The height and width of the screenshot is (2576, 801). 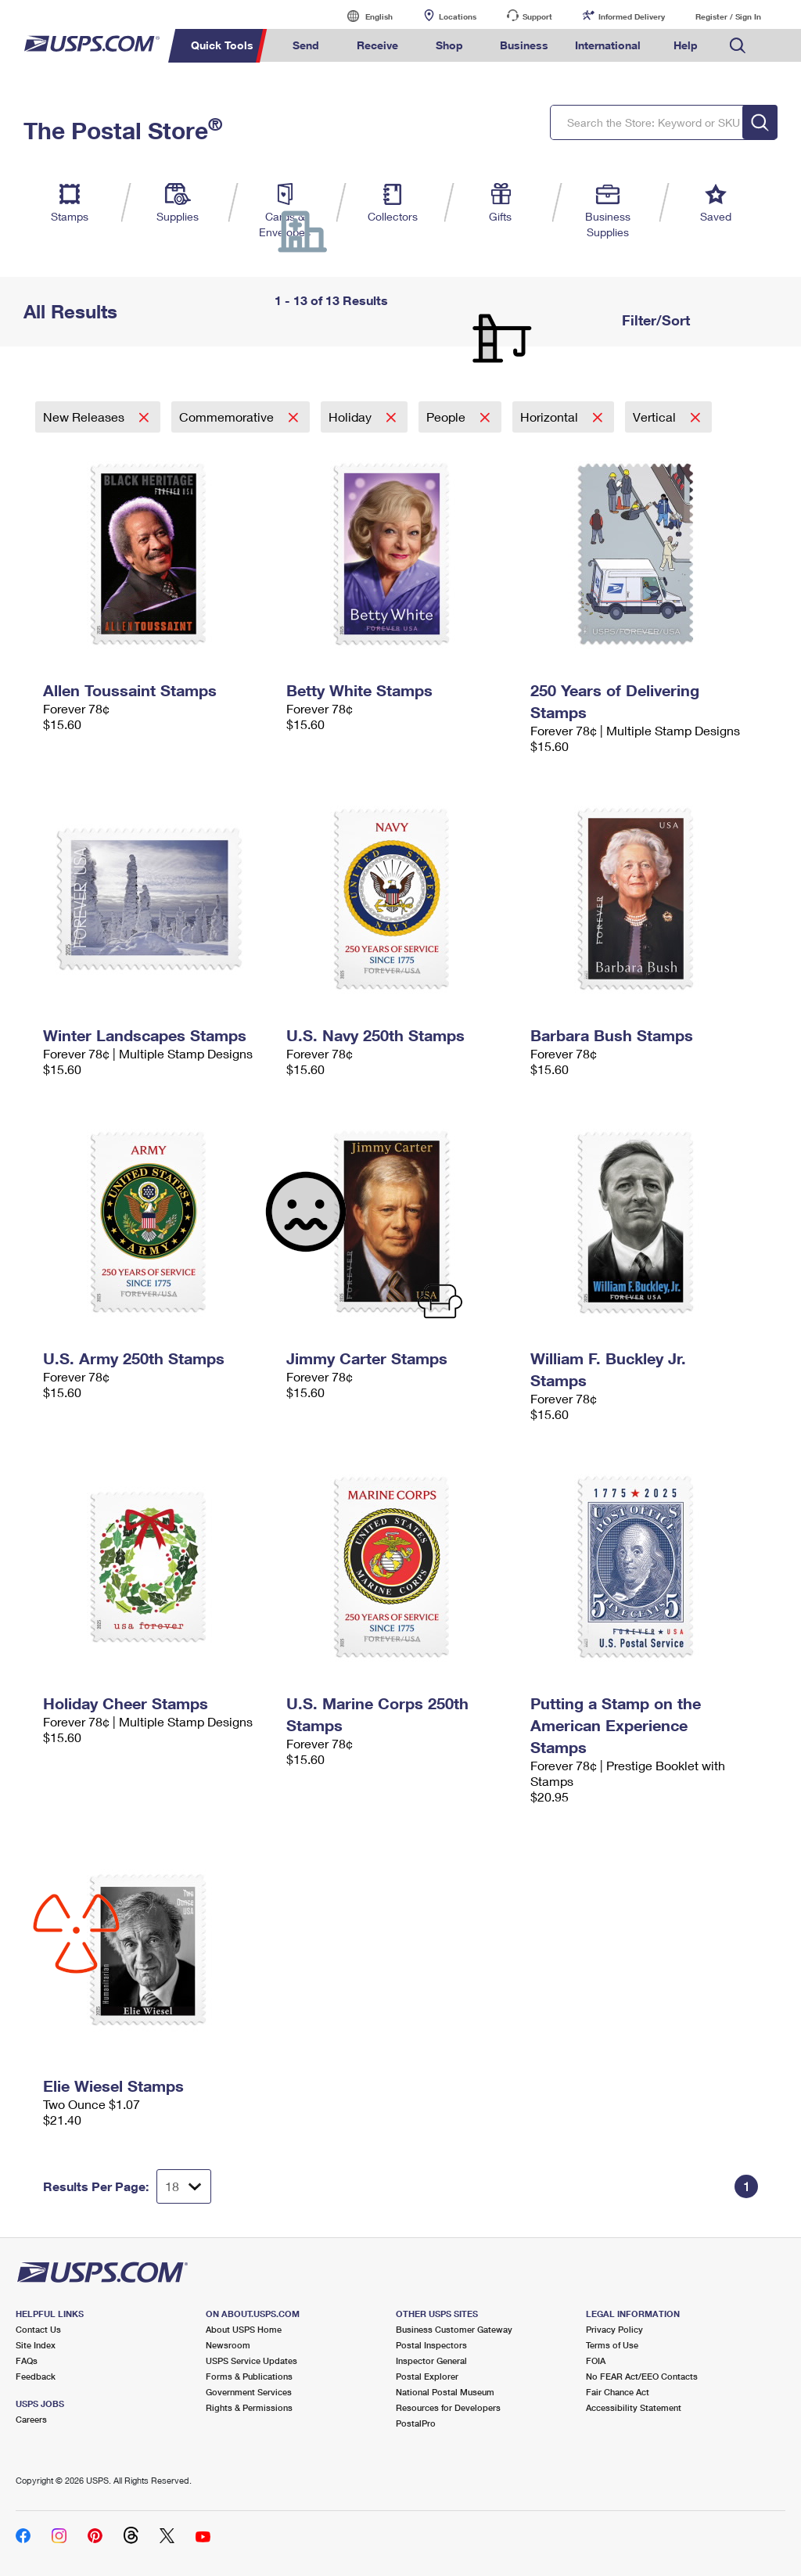 What do you see at coordinates (76, 1930) in the screenshot?
I see `indicates radioactive or hazardous material warning` at bounding box center [76, 1930].